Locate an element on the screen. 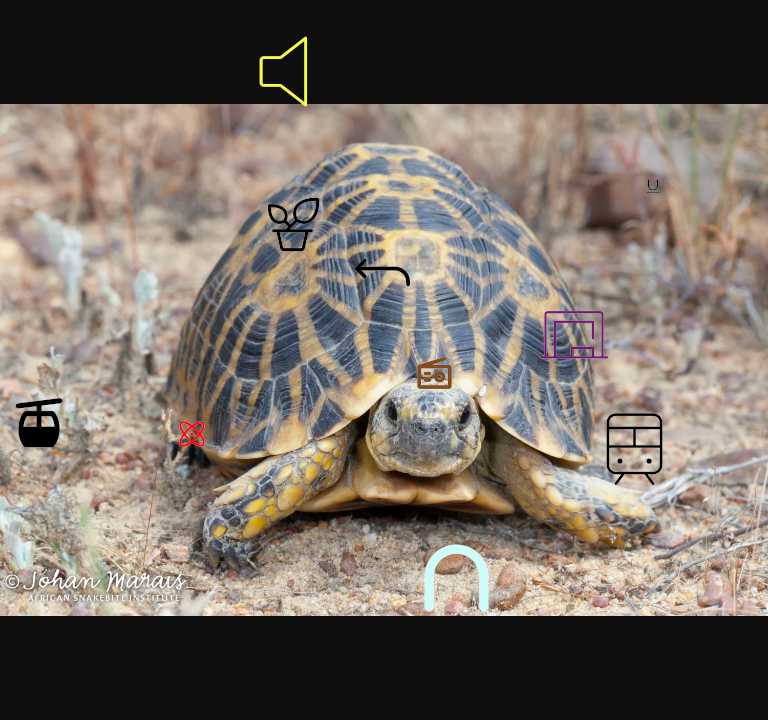 Image resolution: width=768 pixels, height=720 pixels. open radio or audio streaming is located at coordinates (434, 375).